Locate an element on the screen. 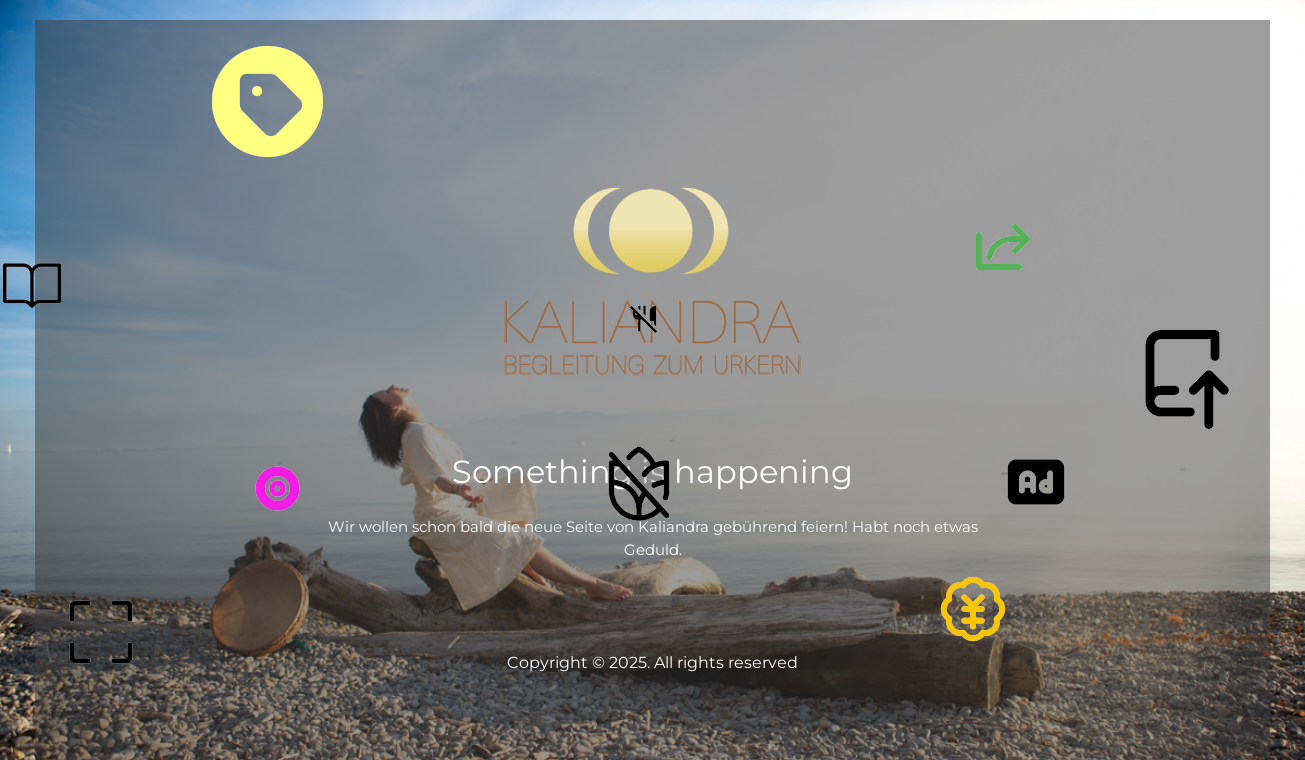 The image size is (1305, 760). indicates japanese yen currency or pricing is located at coordinates (973, 609).